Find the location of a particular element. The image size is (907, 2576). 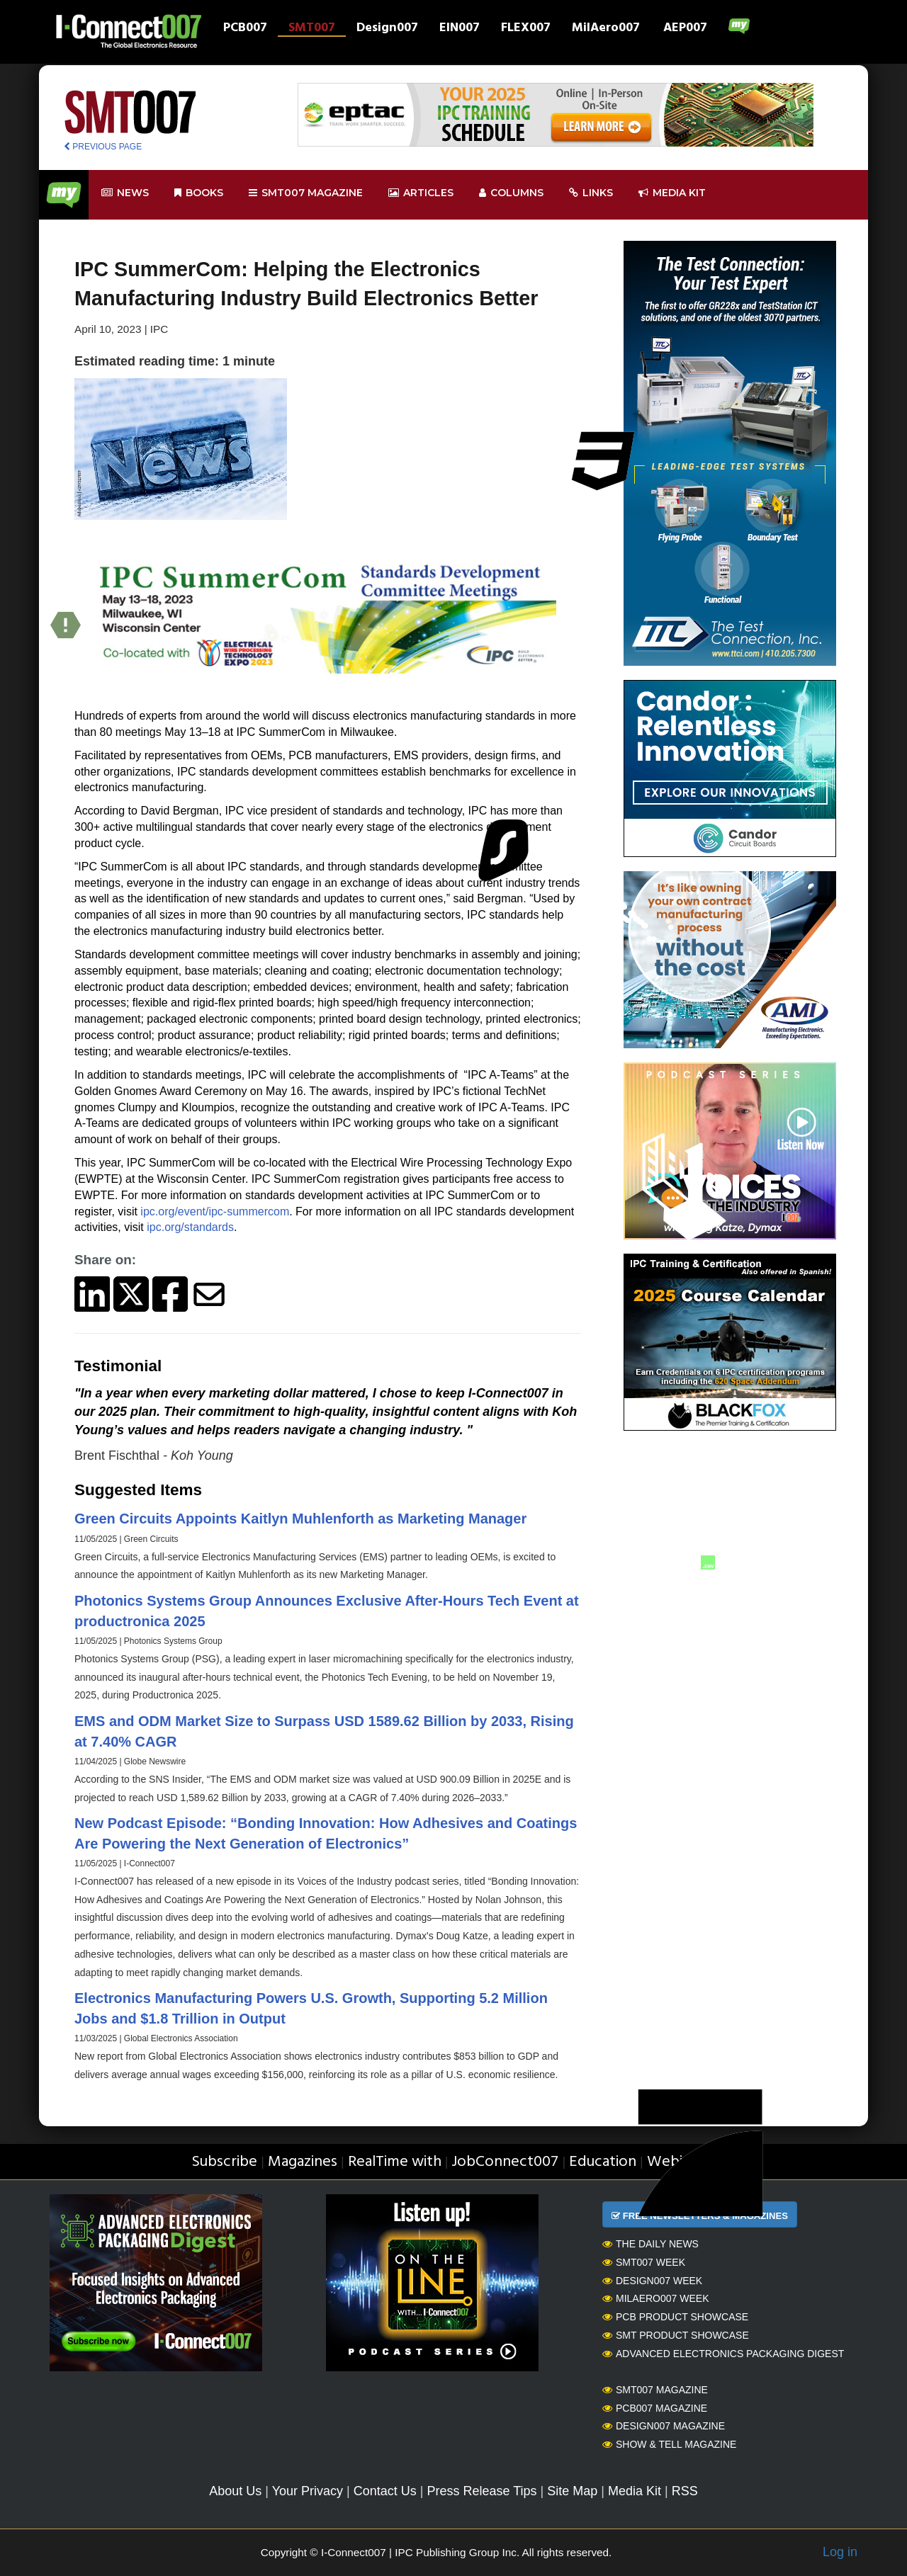

ProSieben German TV channel logo is located at coordinates (700, 2152).